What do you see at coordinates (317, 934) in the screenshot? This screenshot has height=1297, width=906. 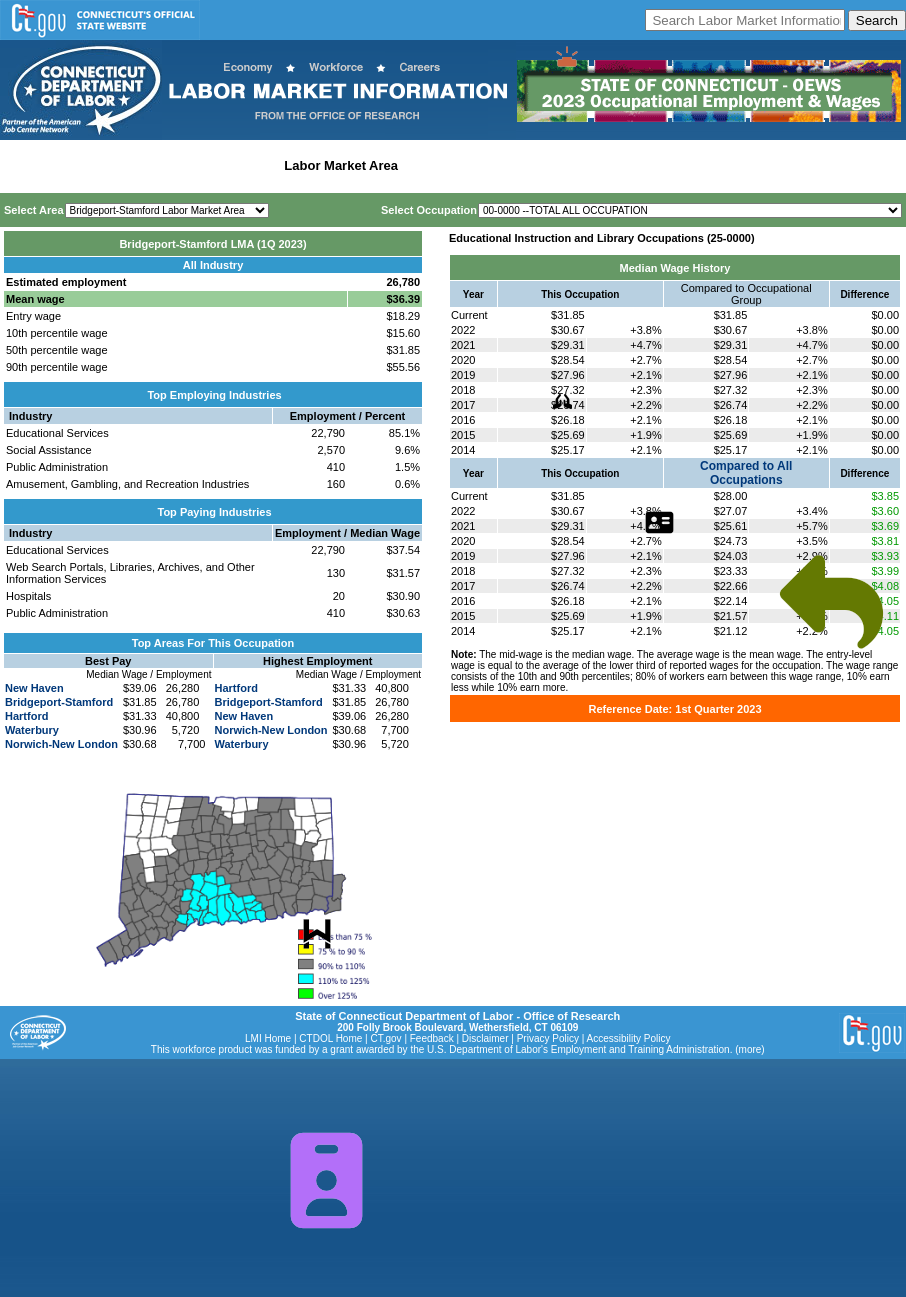 I see `wirsindhandwerk brand logo` at bounding box center [317, 934].